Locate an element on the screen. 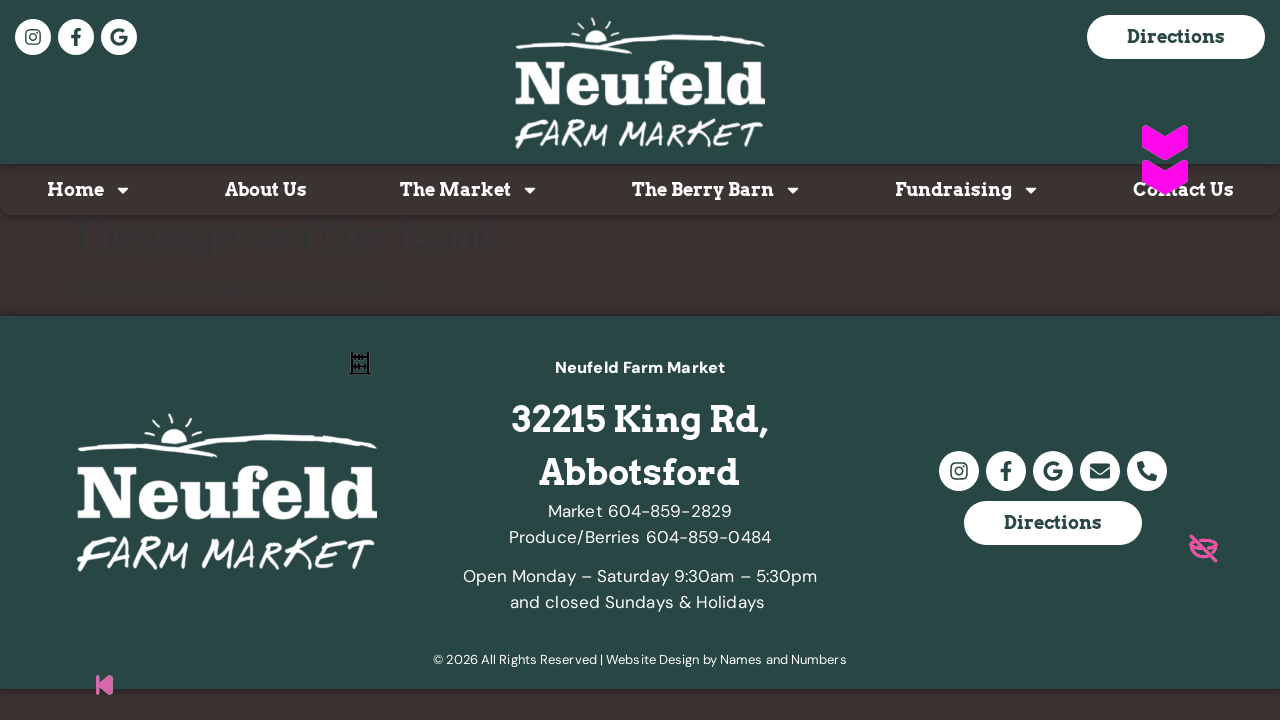 The height and width of the screenshot is (720, 1280). view your earned badges or achievements is located at coordinates (1165, 160).